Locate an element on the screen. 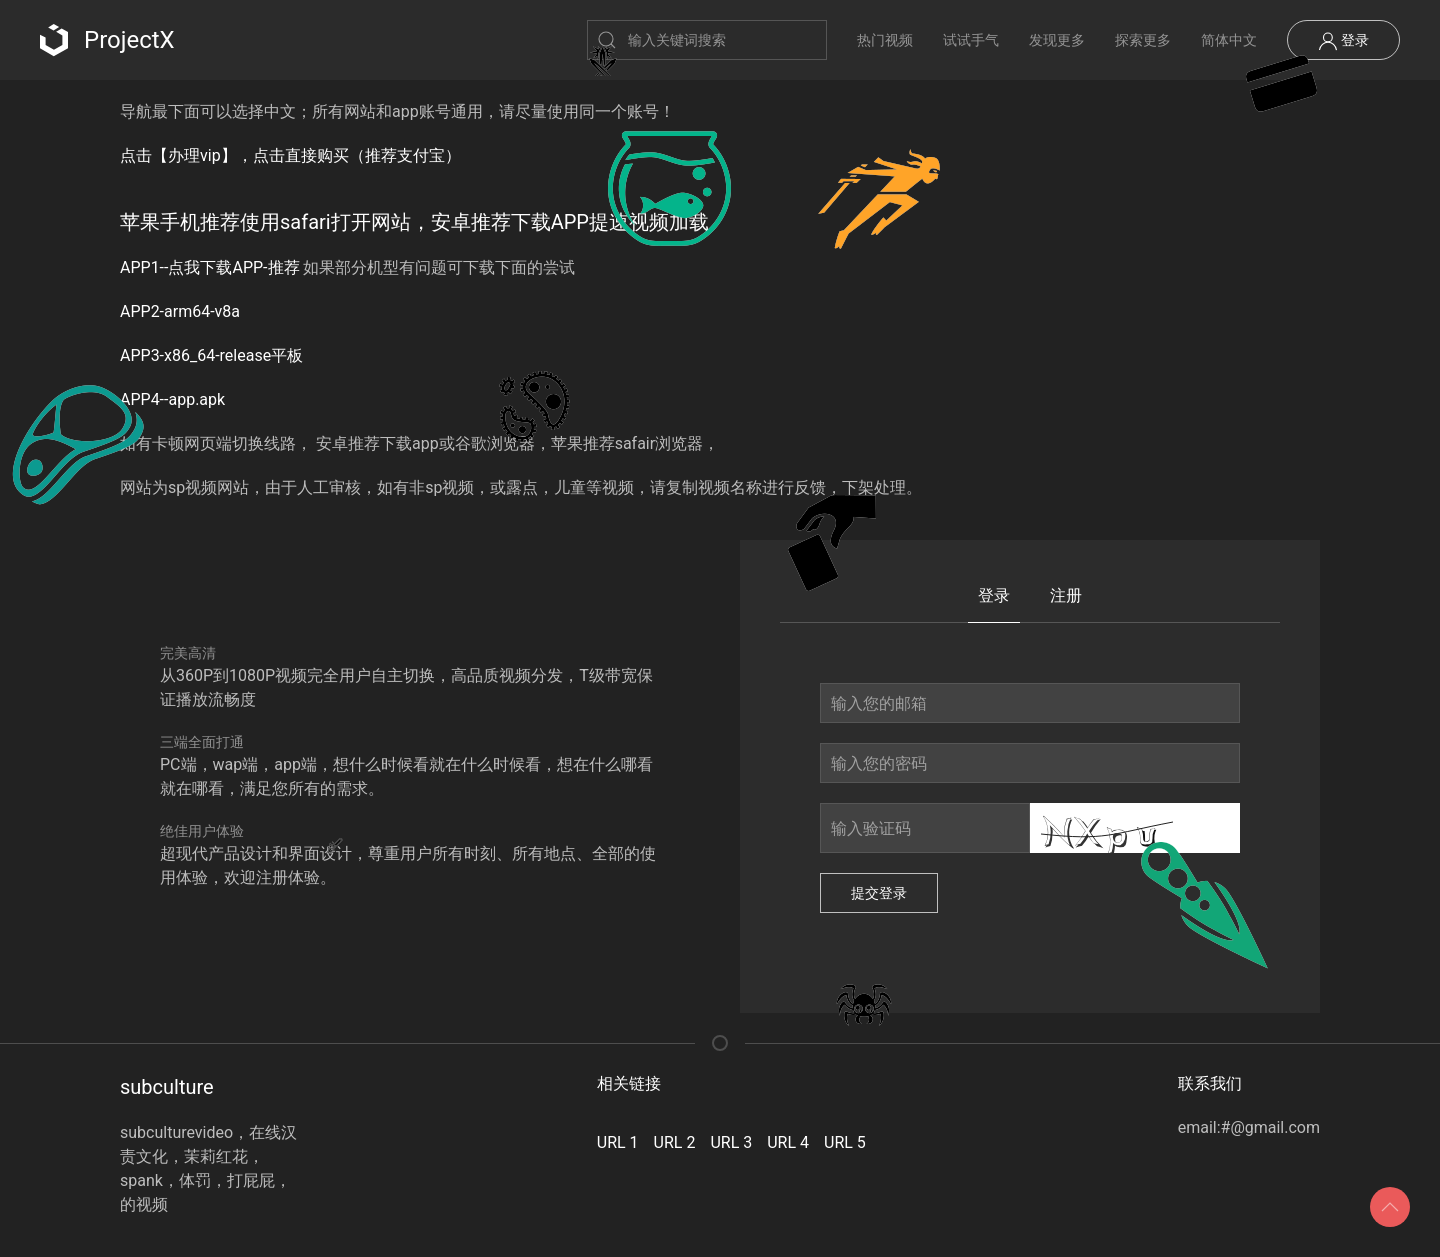 The width and height of the screenshot is (1440, 1257). swipe or tap your card to pay is located at coordinates (1281, 83).